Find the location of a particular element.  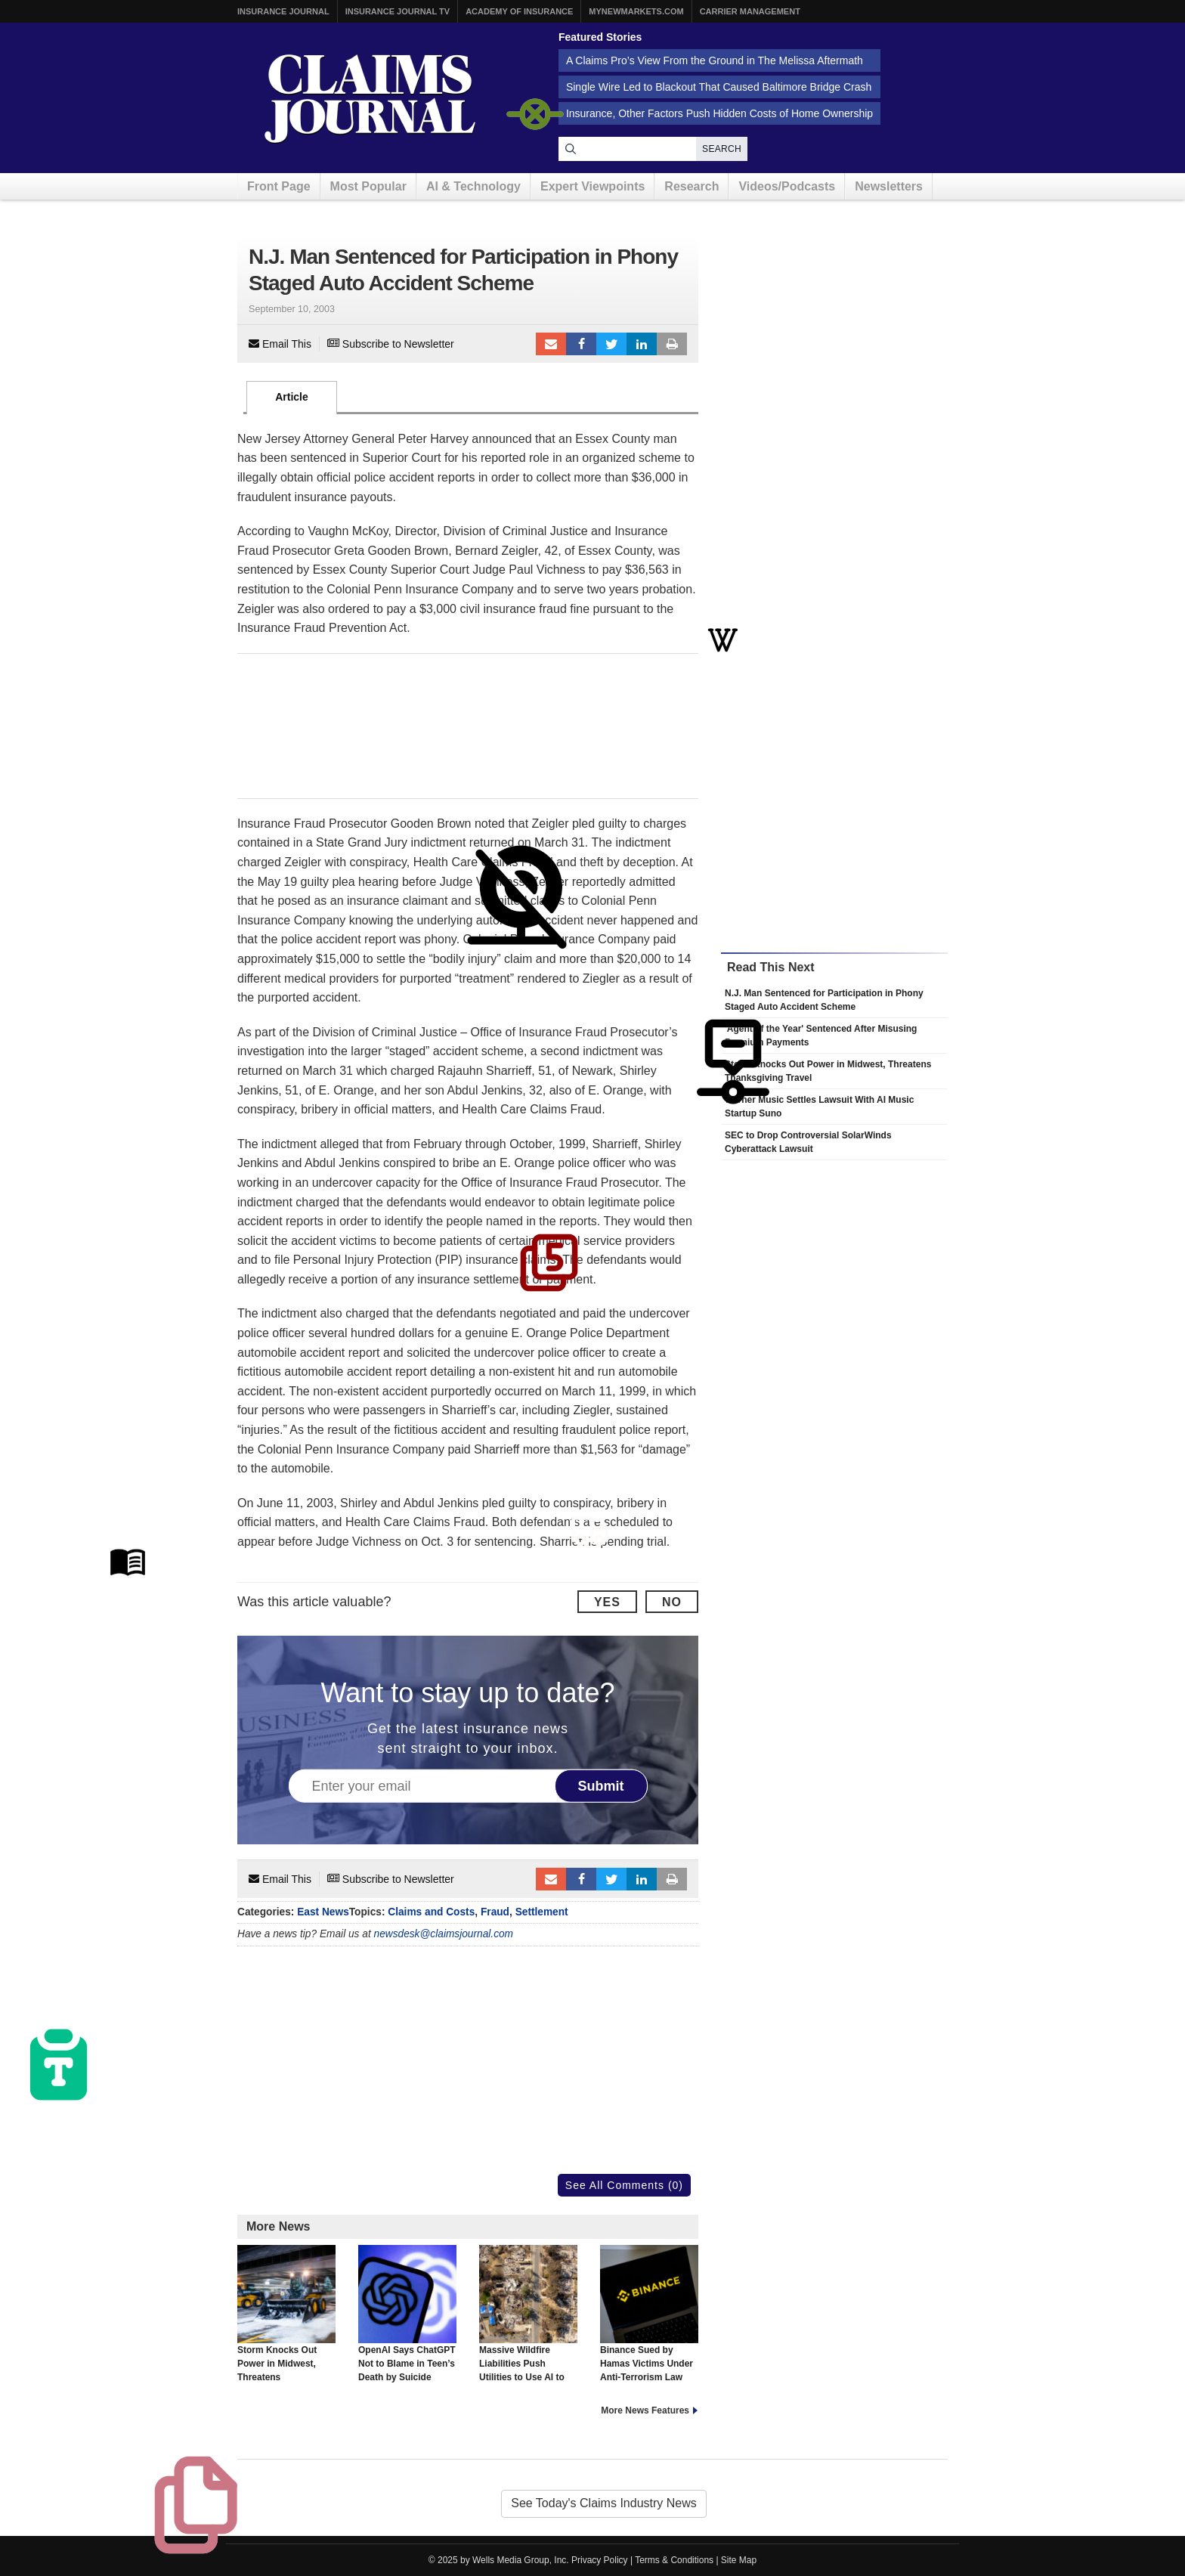

camera is disabled or turned off is located at coordinates (521, 899).